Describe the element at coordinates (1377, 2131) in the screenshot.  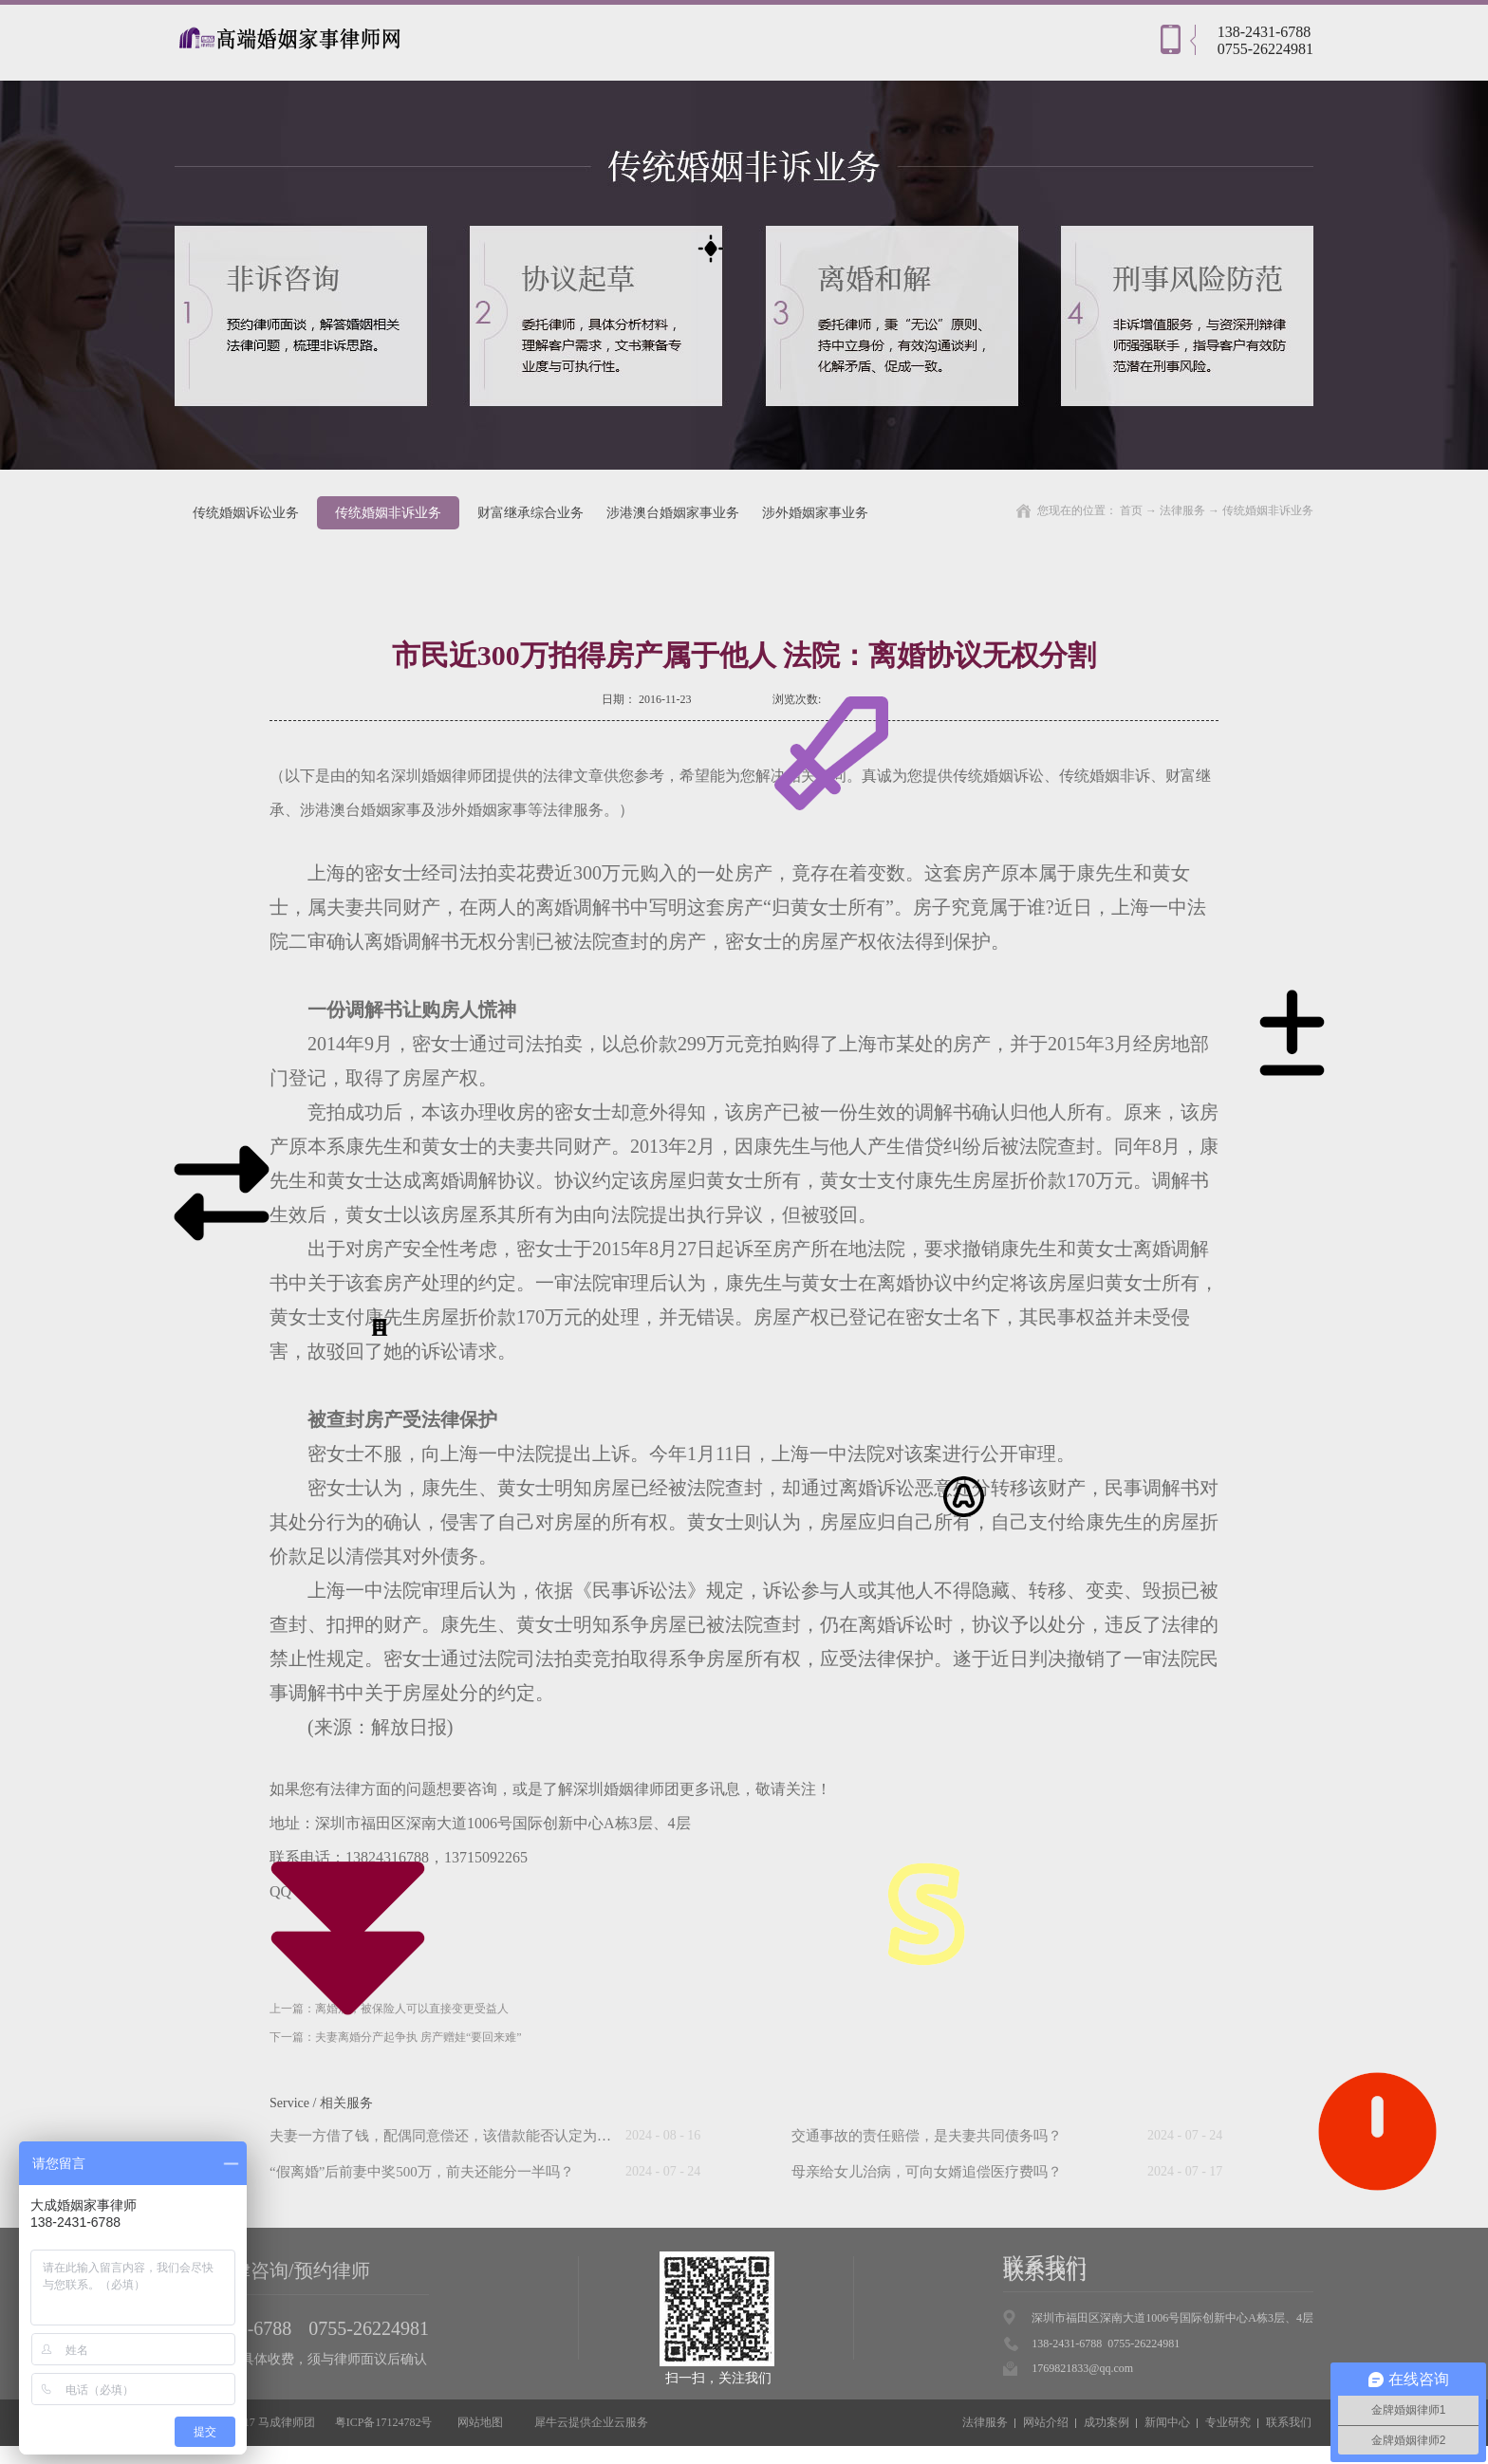
I see `indicates 12 o'clock or noon/midnight` at that location.